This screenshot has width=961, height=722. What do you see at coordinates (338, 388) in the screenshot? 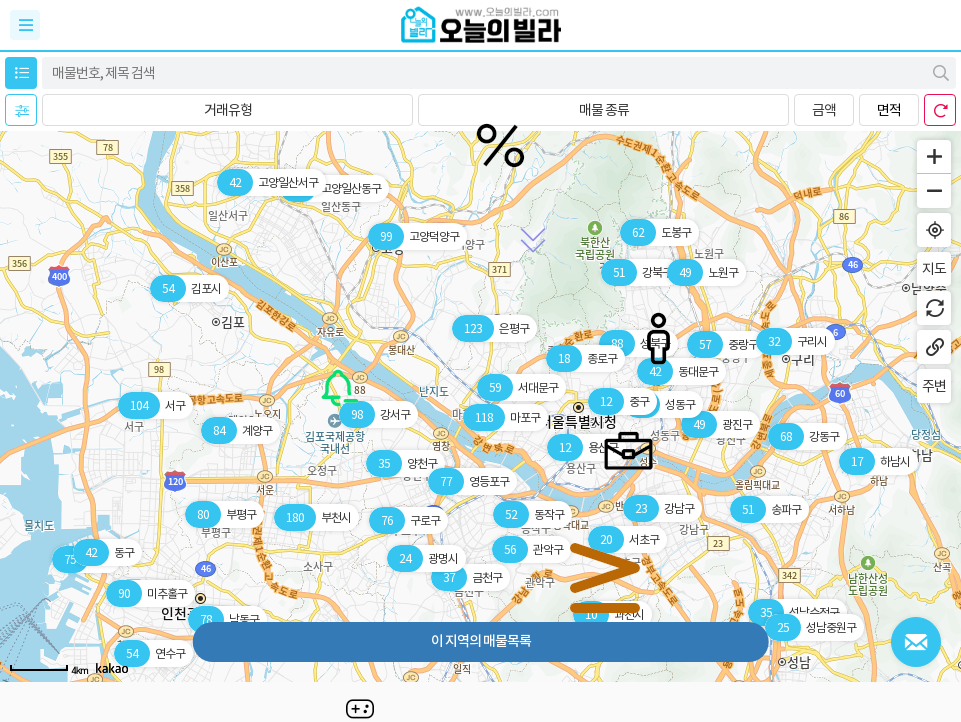
I see `remove or dismiss a notification` at bounding box center [338, 388].